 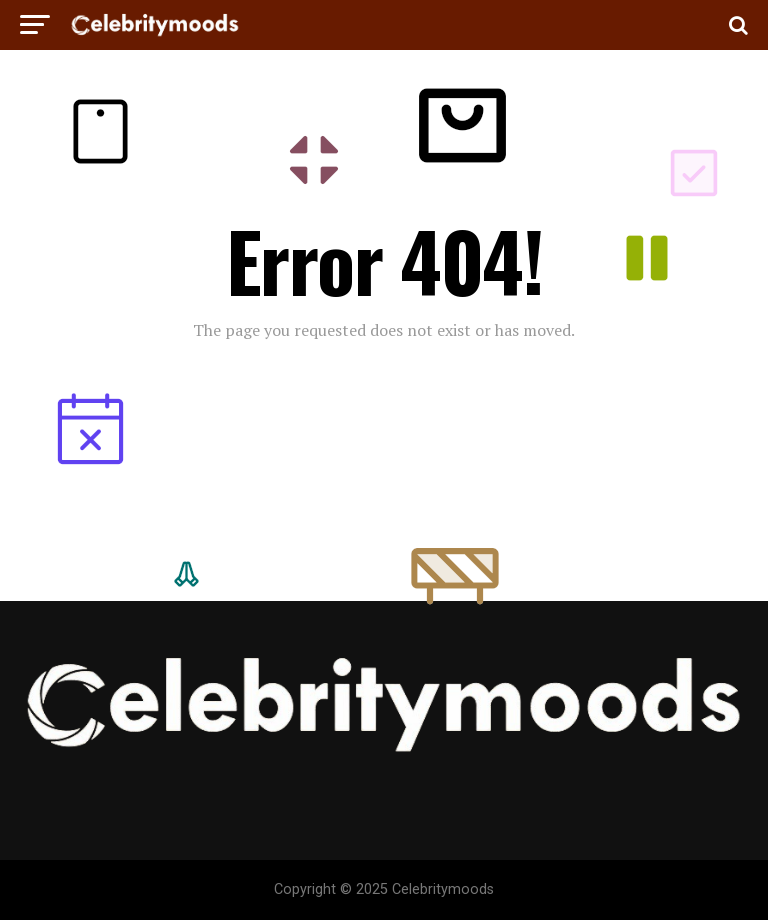 What do you see at coordinates (462, 125) in the screenshot?
I see `view your shopping bag` at bounding box center [462, 125].